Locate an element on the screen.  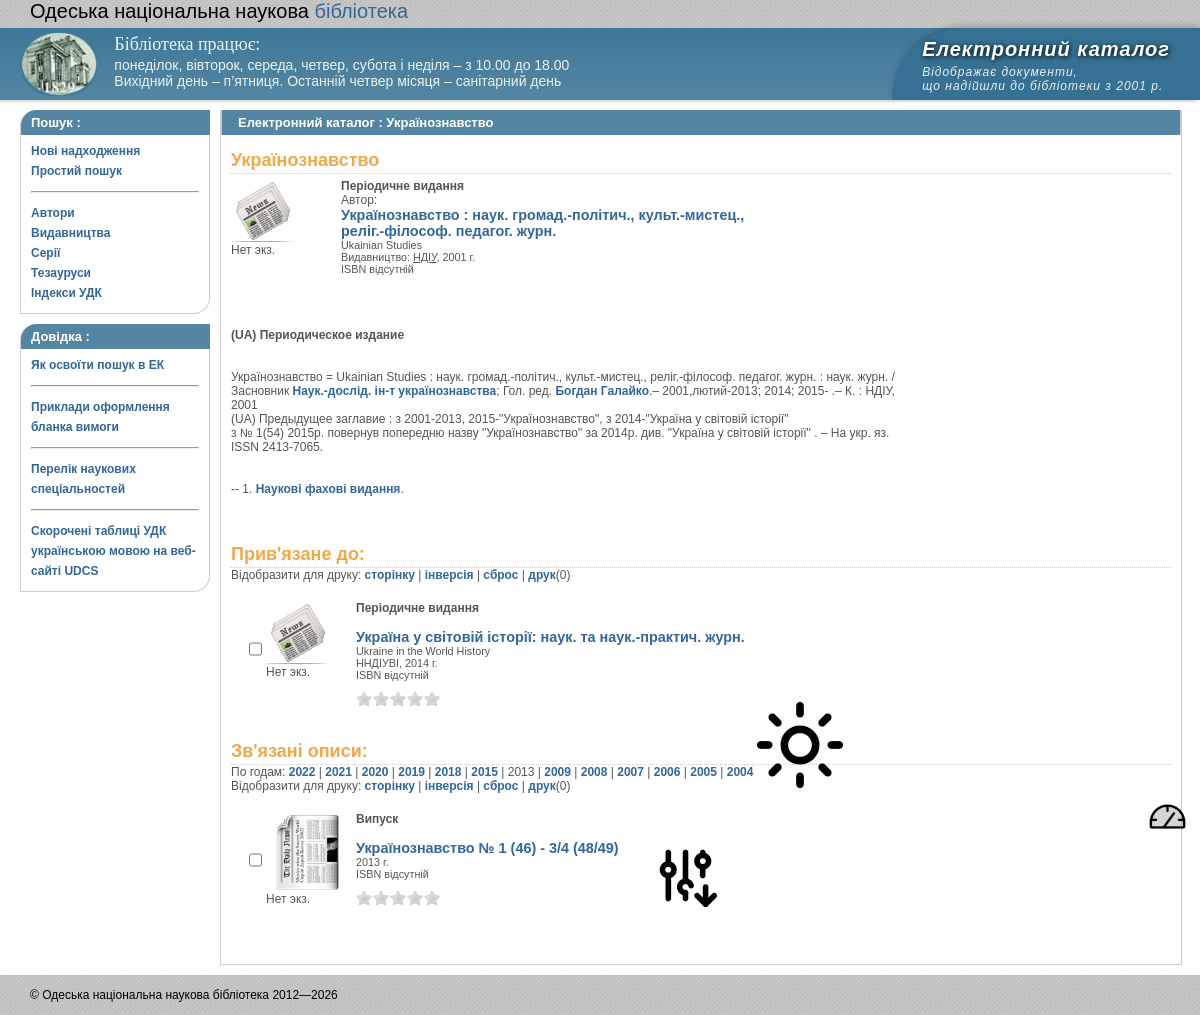
adjust settings or preferences is located at coordinates (685, 875).